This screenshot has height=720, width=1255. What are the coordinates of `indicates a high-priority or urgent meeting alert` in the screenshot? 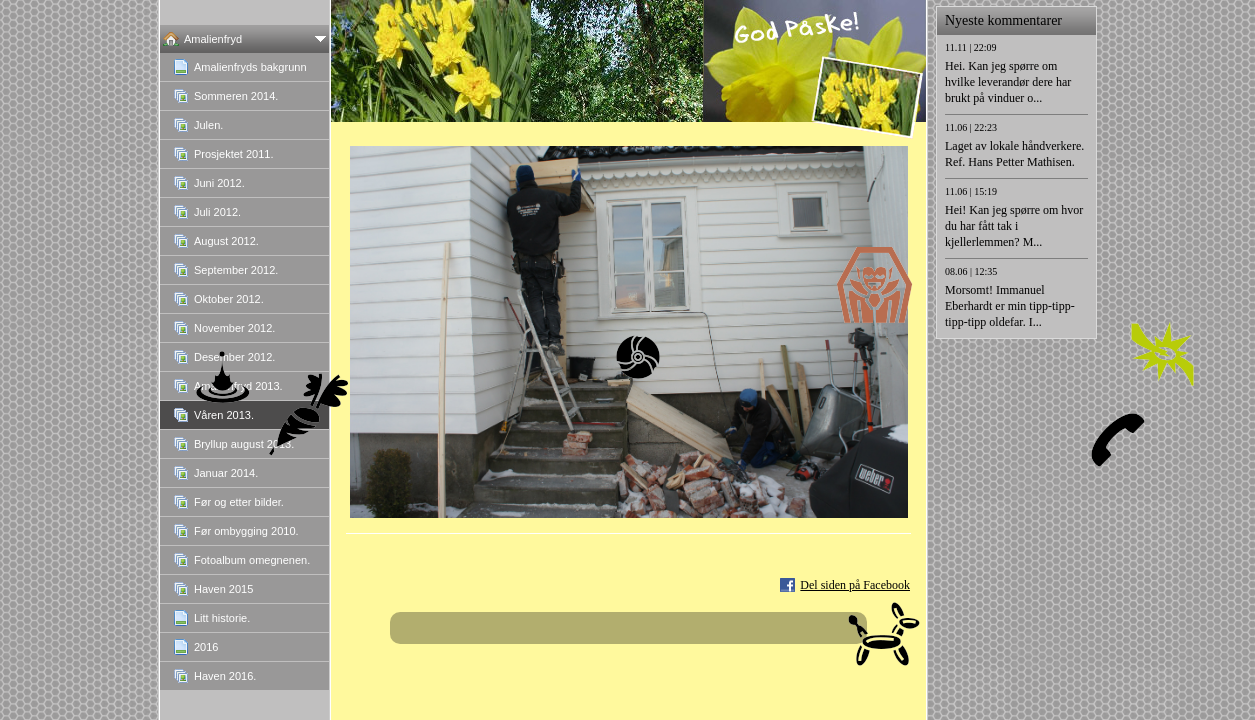 It's located at (1162, 354).